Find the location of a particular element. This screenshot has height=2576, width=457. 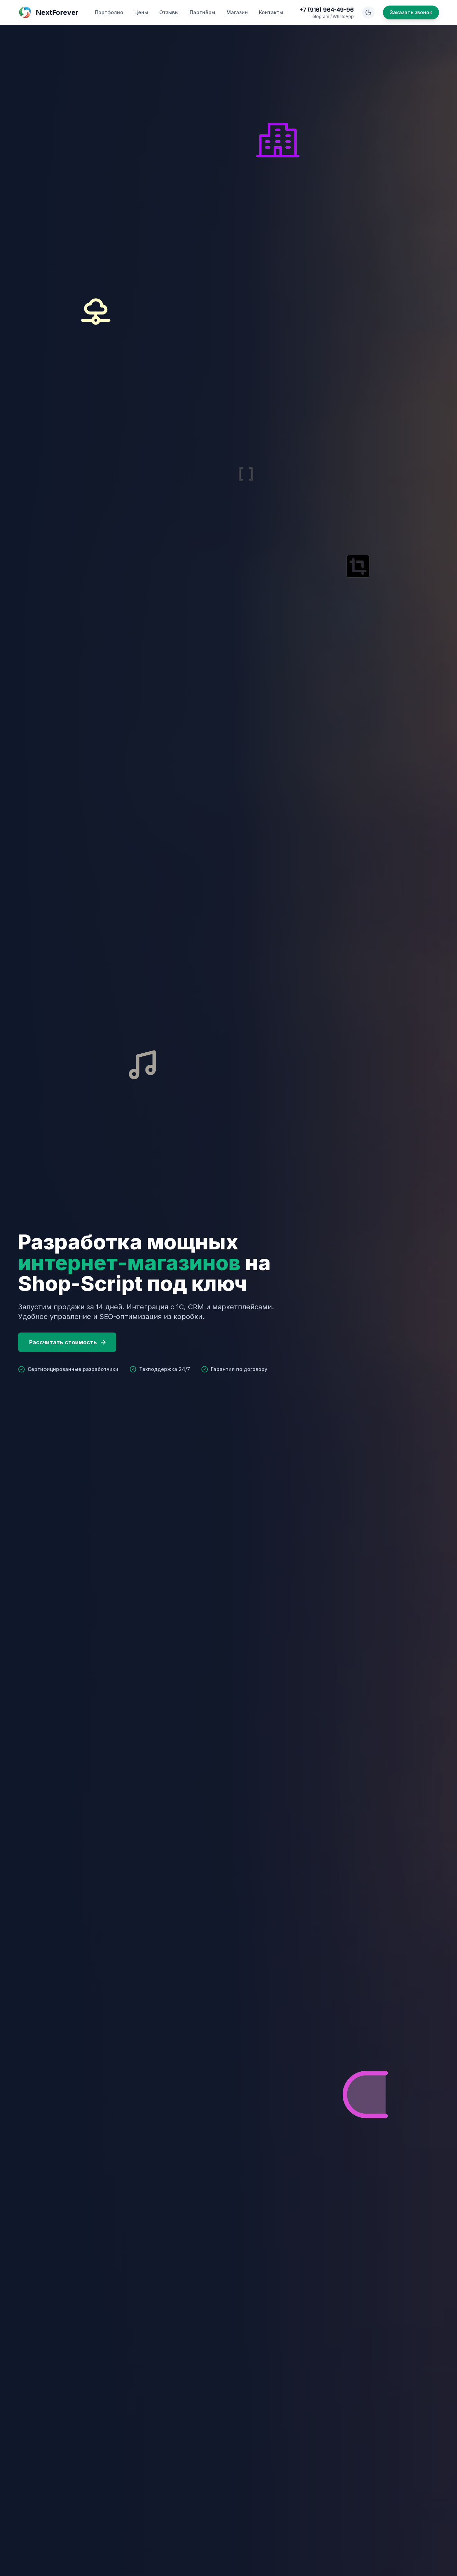

crop an image or photo is located at coordinates (358, 566).